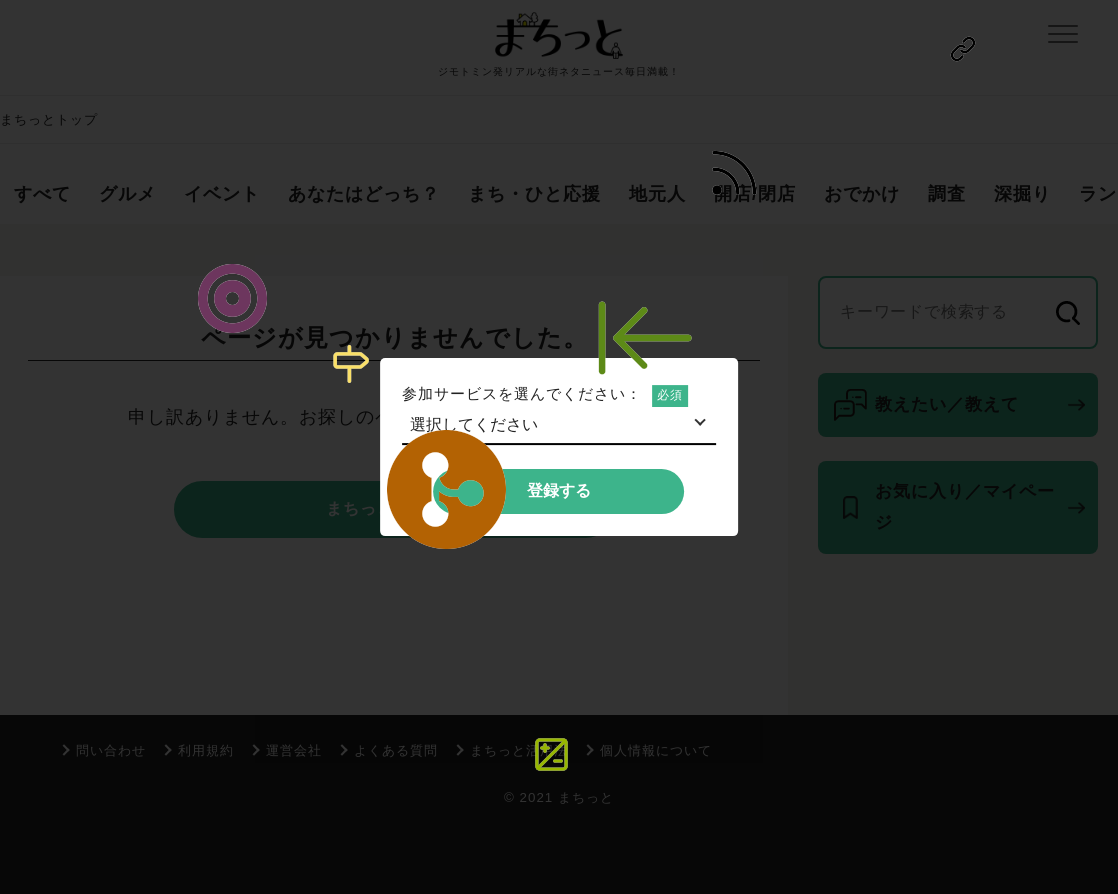 This screenshot has height=894, width=1118. What do you see at coordinates (551, 754) in the screenshot?
I see `adjust exposure settings for a photo` at bounding box center [551, 754].